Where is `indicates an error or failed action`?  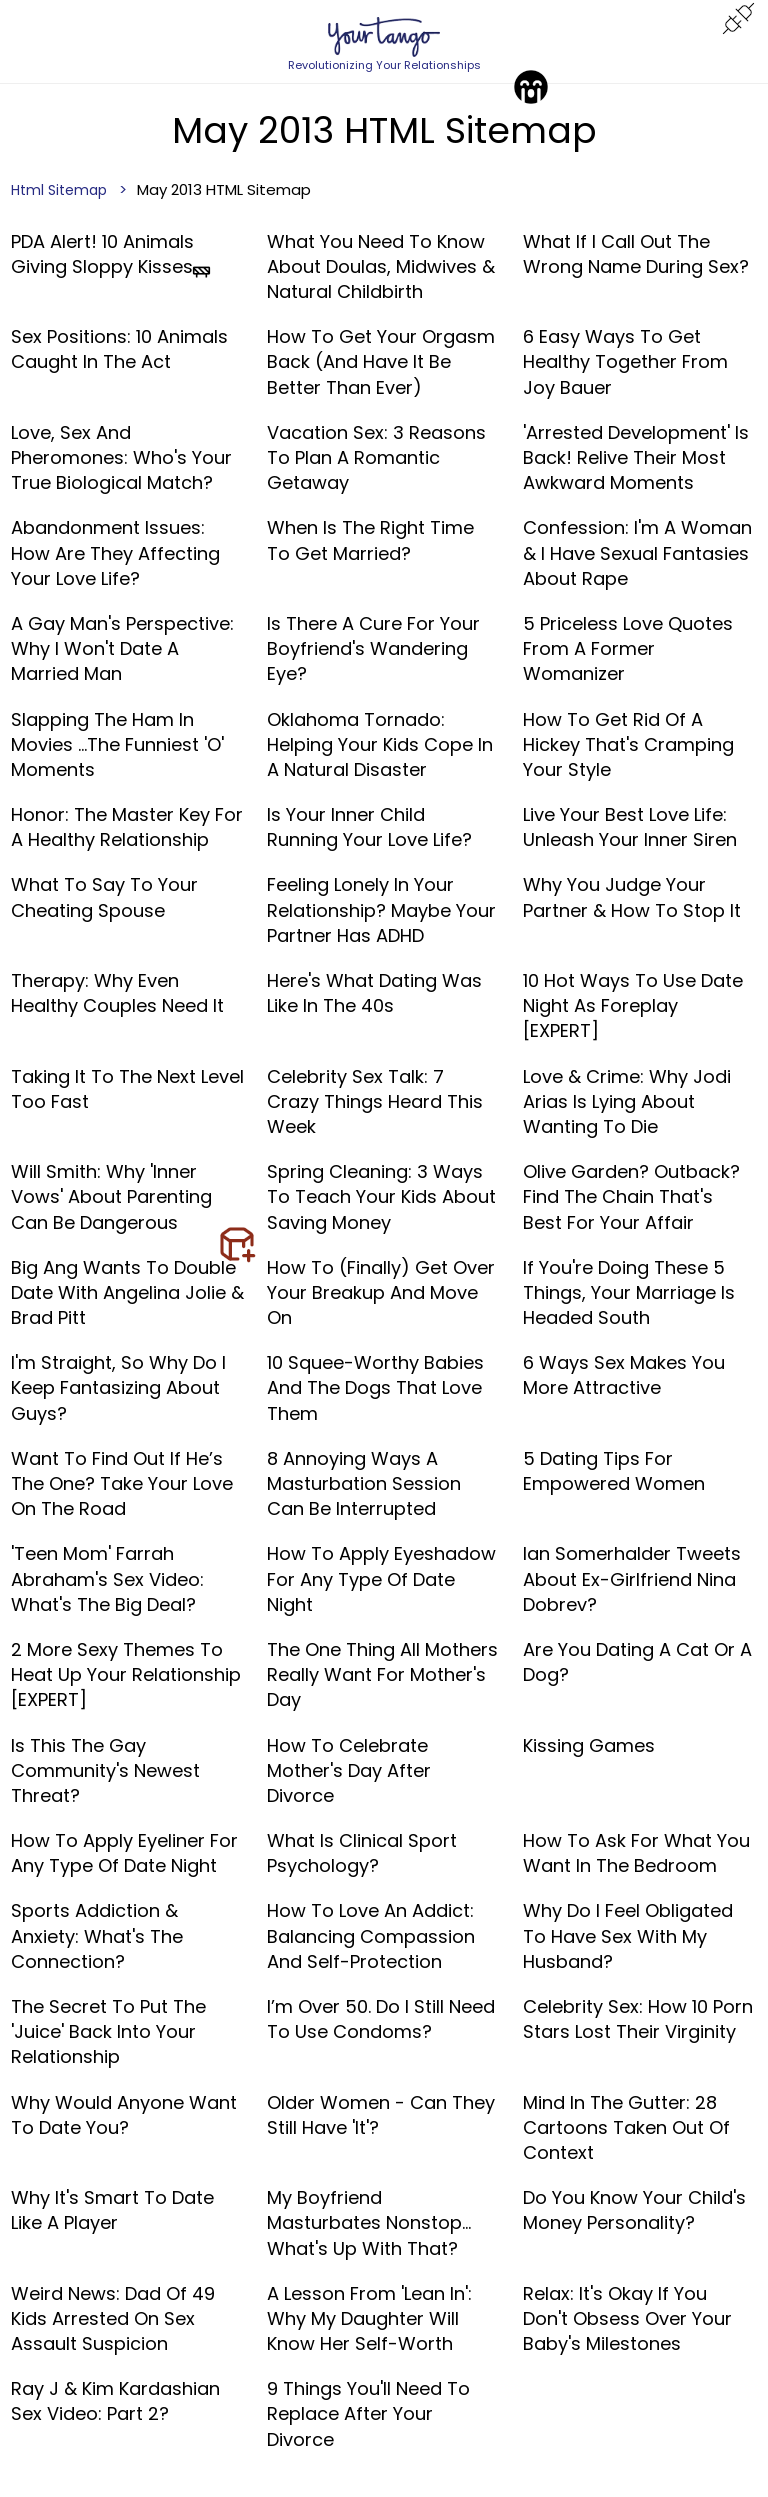 indicates an error or failed action is located at coordinates (531, 87).